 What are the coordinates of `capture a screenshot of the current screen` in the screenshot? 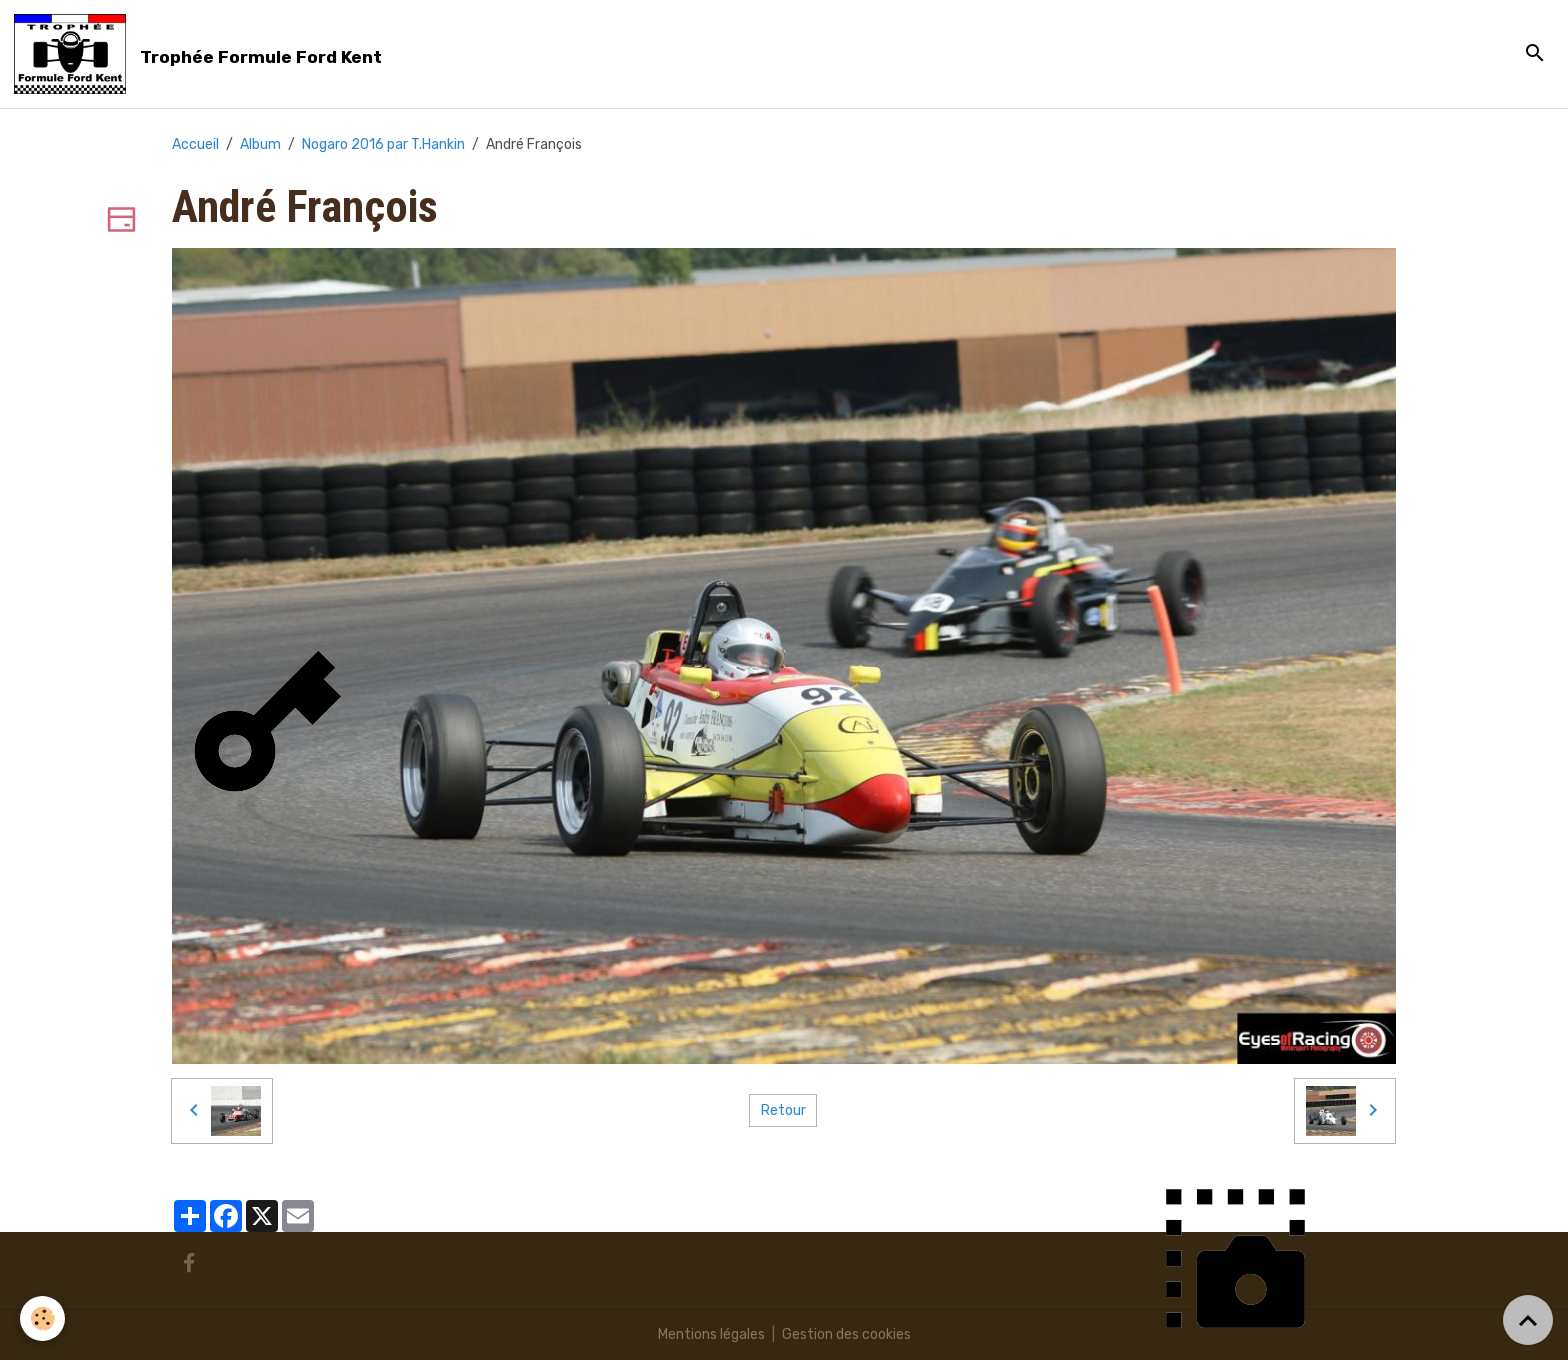 It's located at (1235, 1258).